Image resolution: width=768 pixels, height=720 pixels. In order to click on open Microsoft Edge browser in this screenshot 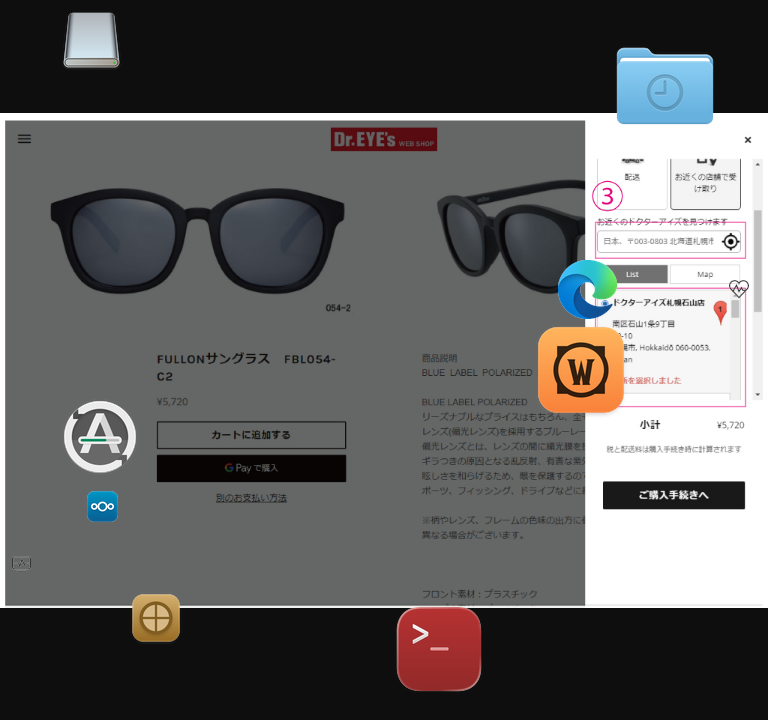, I will do `click(587, 289)`.